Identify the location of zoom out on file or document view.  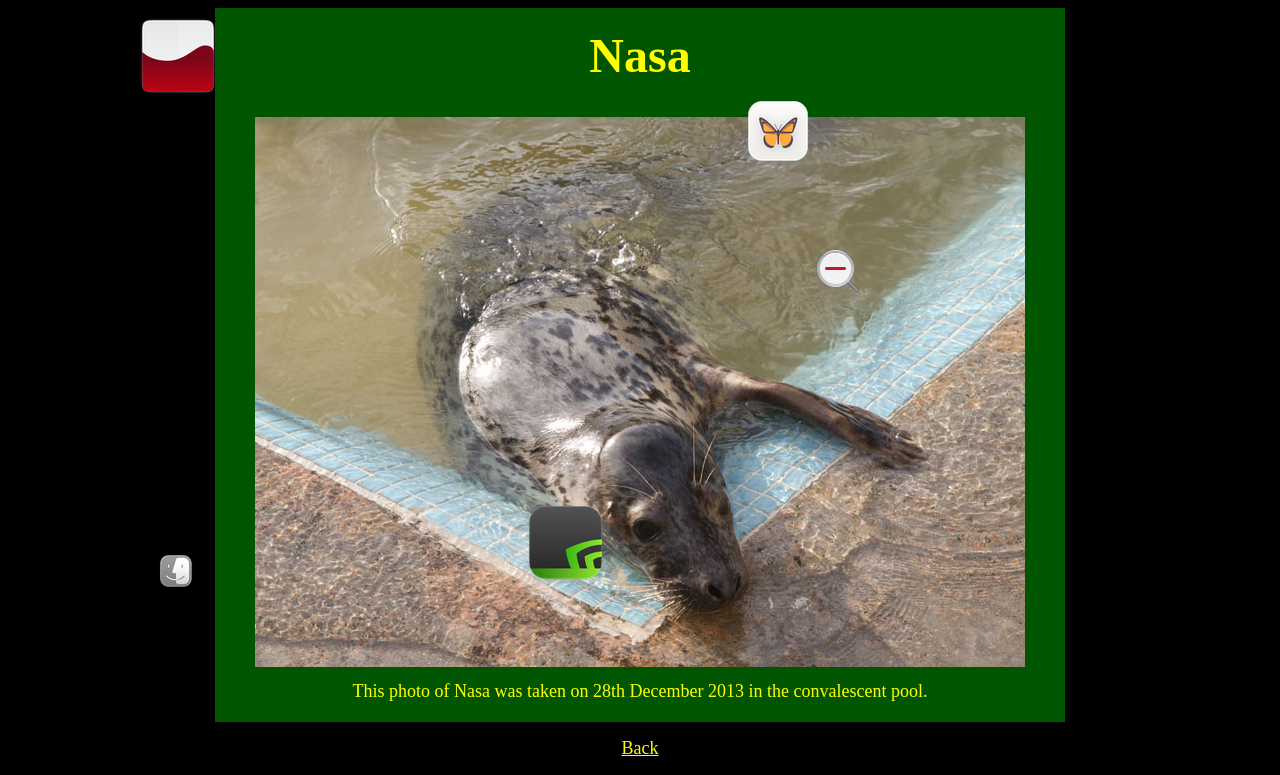
(838, 271).